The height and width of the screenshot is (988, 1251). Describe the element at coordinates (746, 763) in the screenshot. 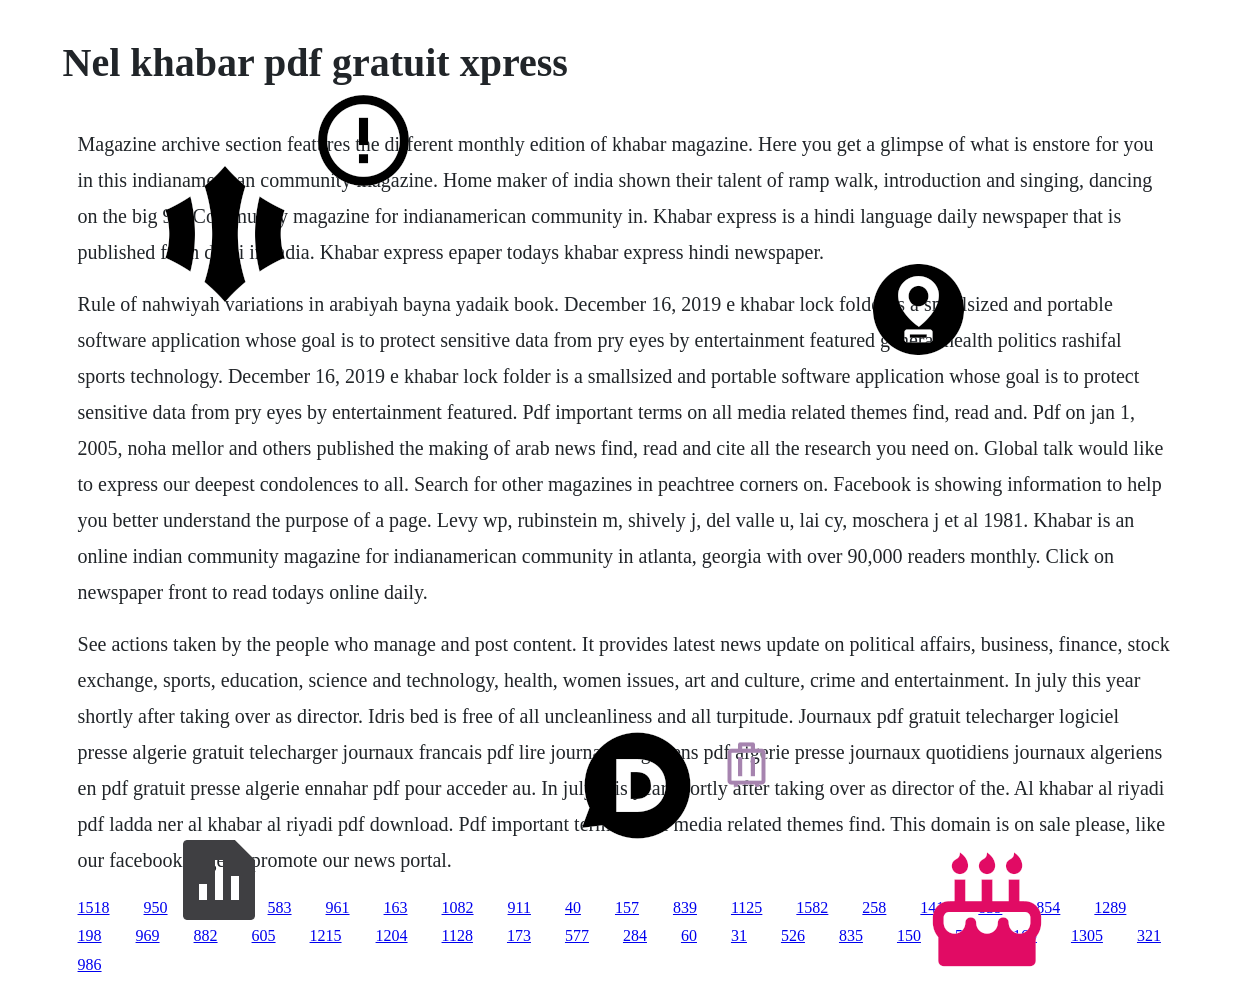

I see `access travel or trip planning features` at that location.